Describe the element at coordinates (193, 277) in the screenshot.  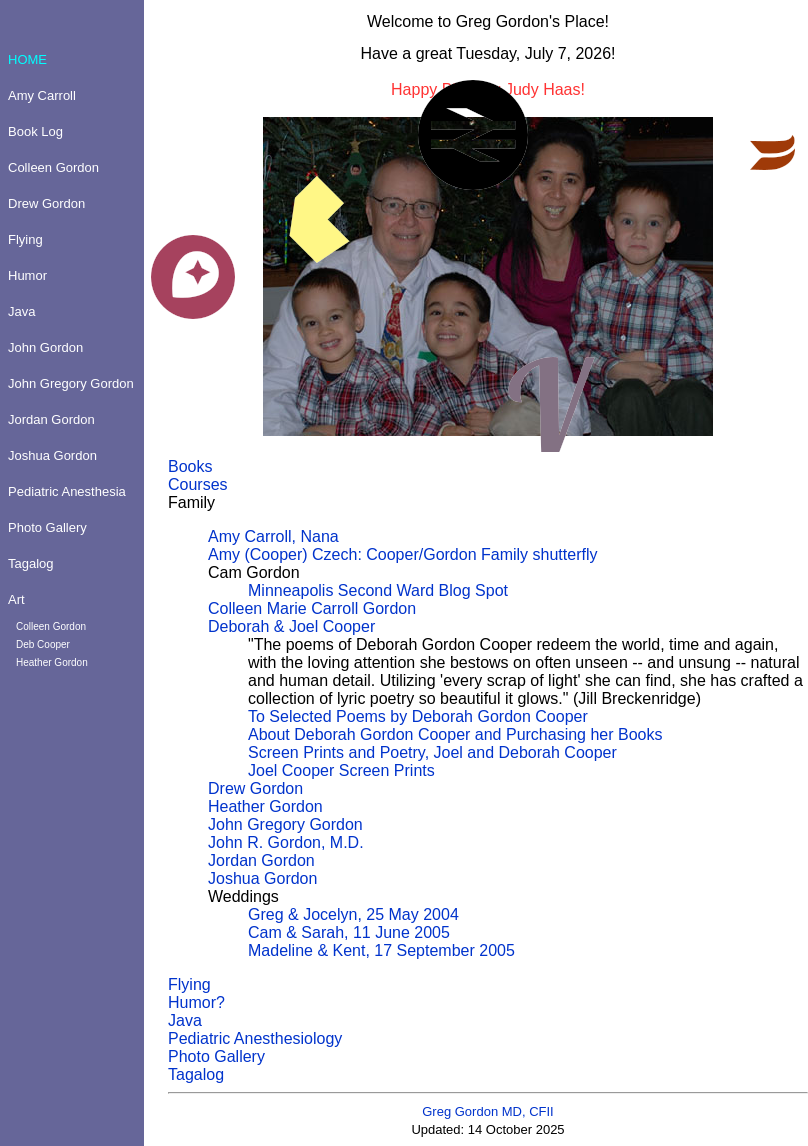
I see `mapbox branding or attribution` at that location.